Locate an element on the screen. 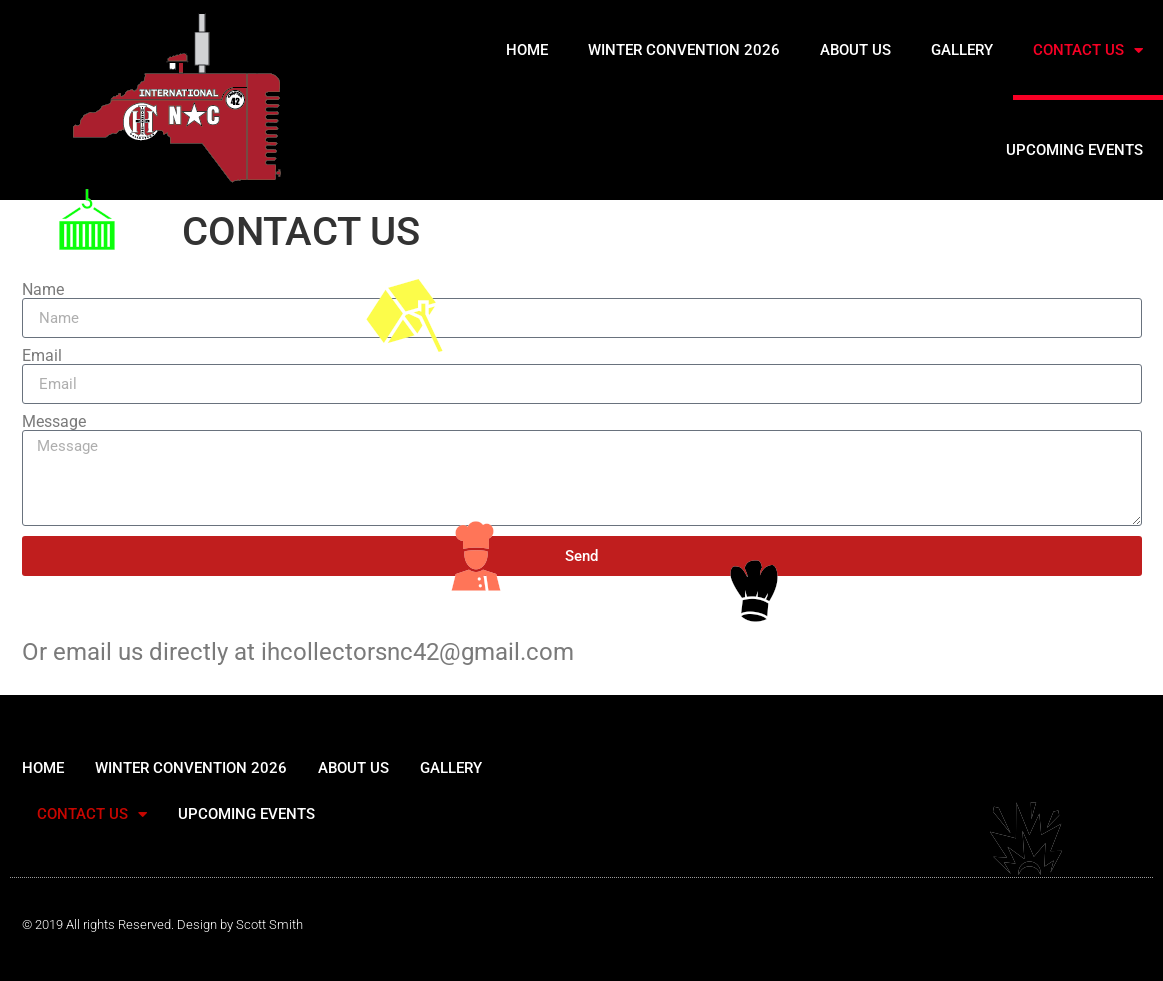 The width and height of the screenshot is (1163, 981). set or place a trap in-game is located at coordinates (404, 315).